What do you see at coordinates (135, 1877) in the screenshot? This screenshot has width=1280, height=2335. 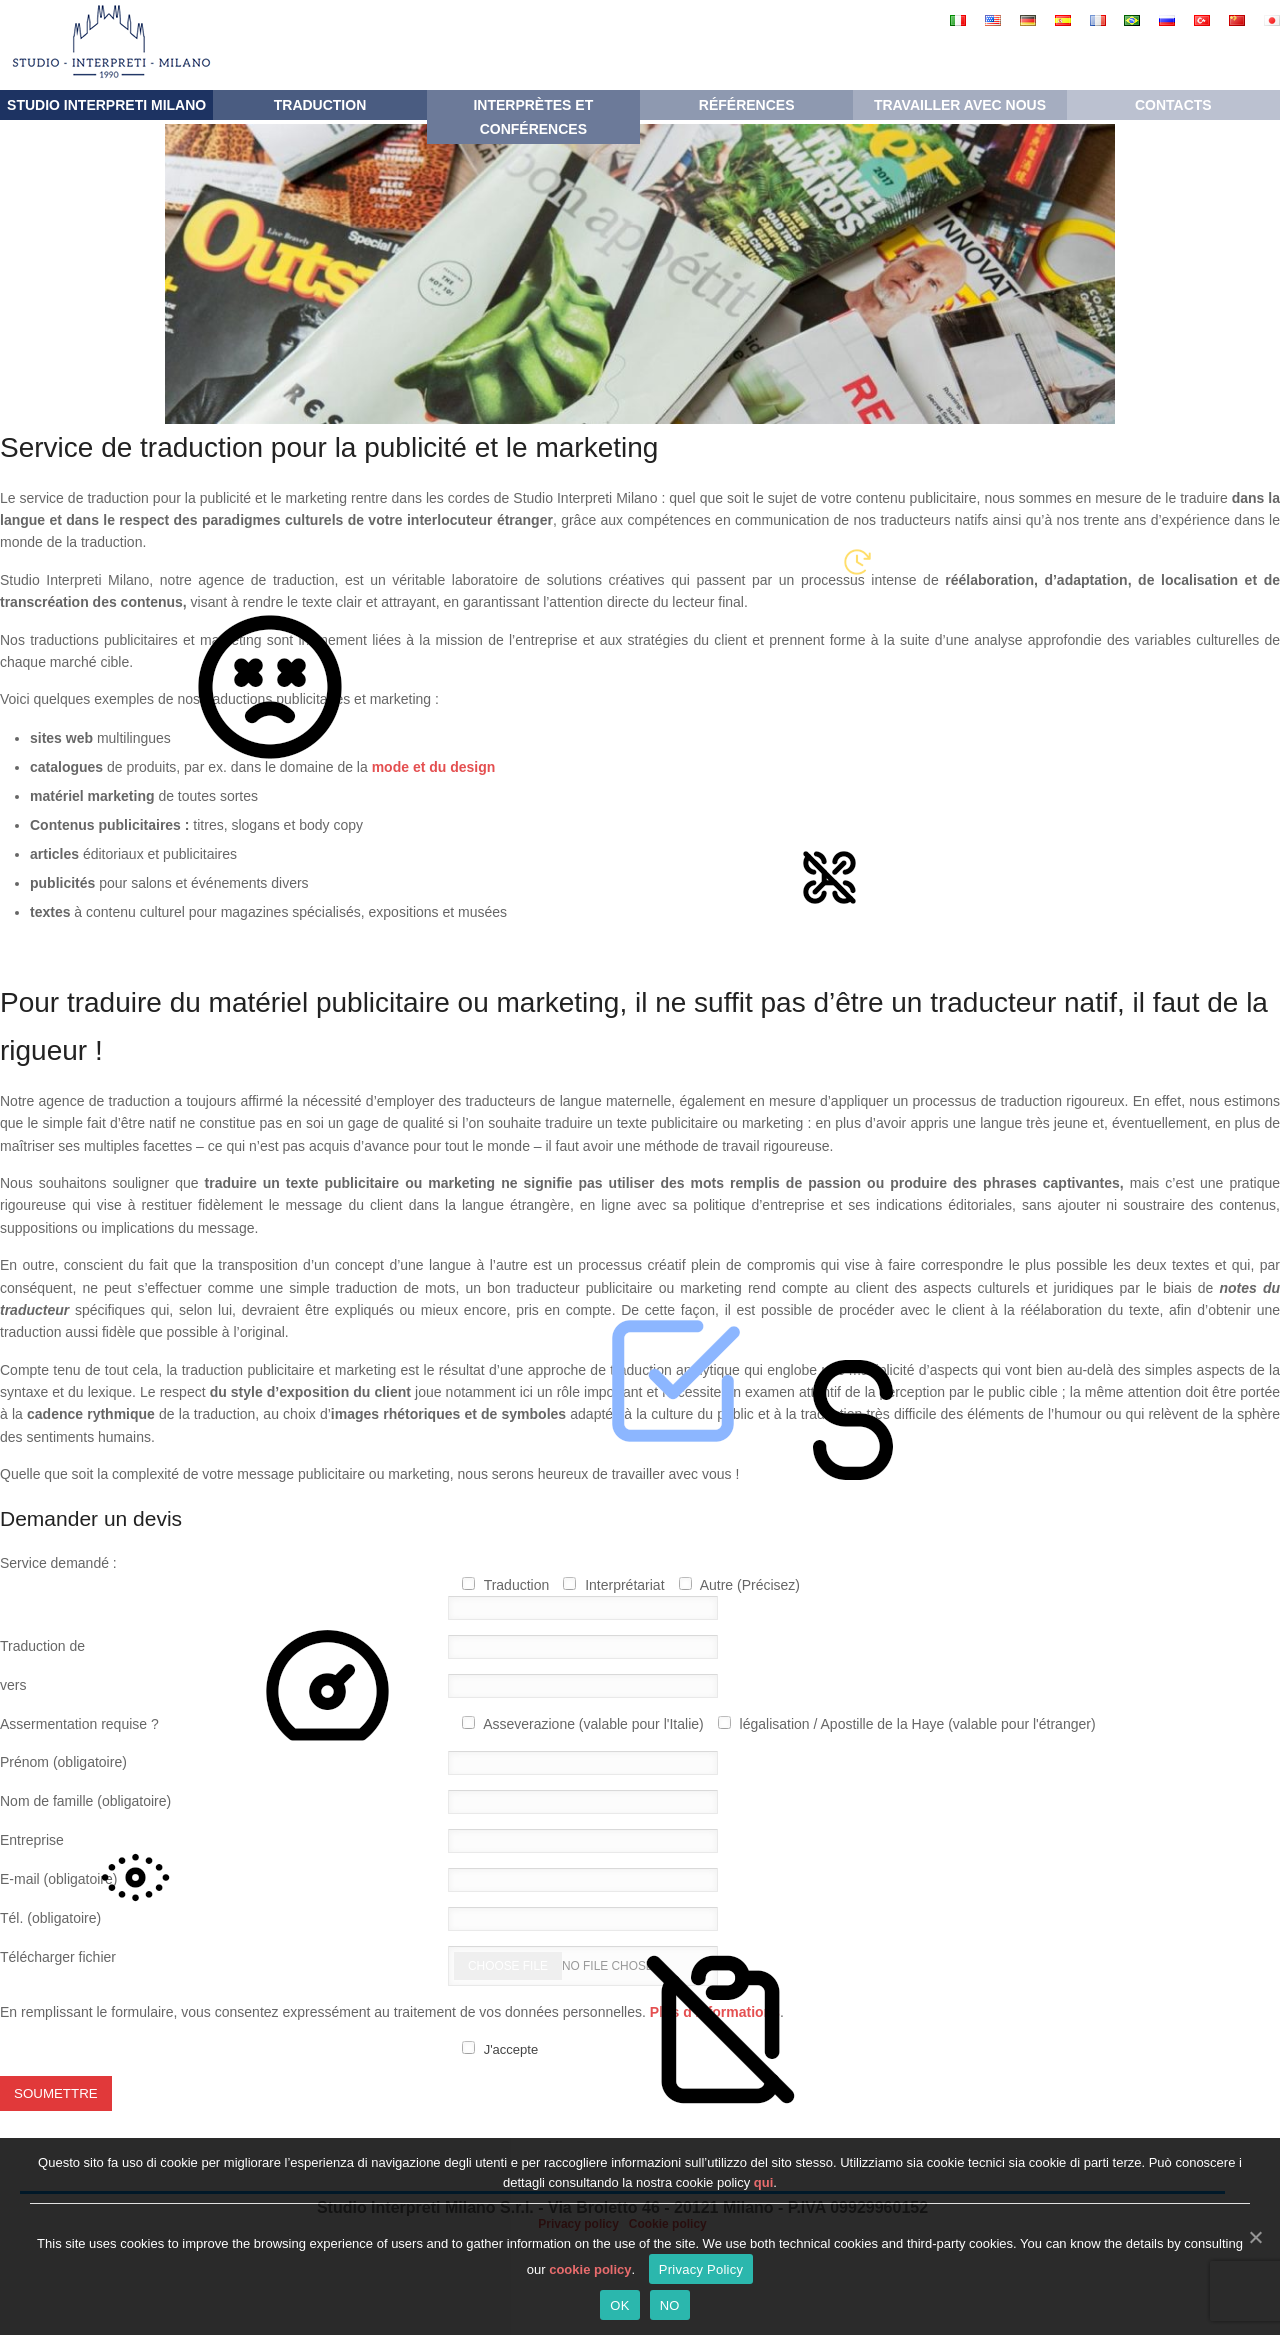 I see `preview mode with limited visibility` at bounding box center [135, 1877].